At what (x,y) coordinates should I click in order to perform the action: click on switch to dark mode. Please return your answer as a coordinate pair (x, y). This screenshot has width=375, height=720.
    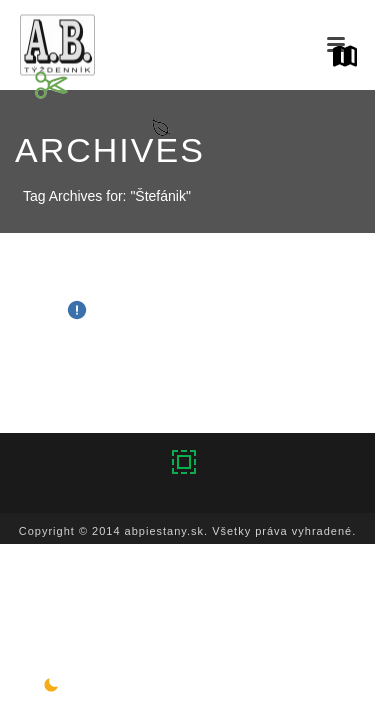
    Looking at the image, I should click on (51, 685).